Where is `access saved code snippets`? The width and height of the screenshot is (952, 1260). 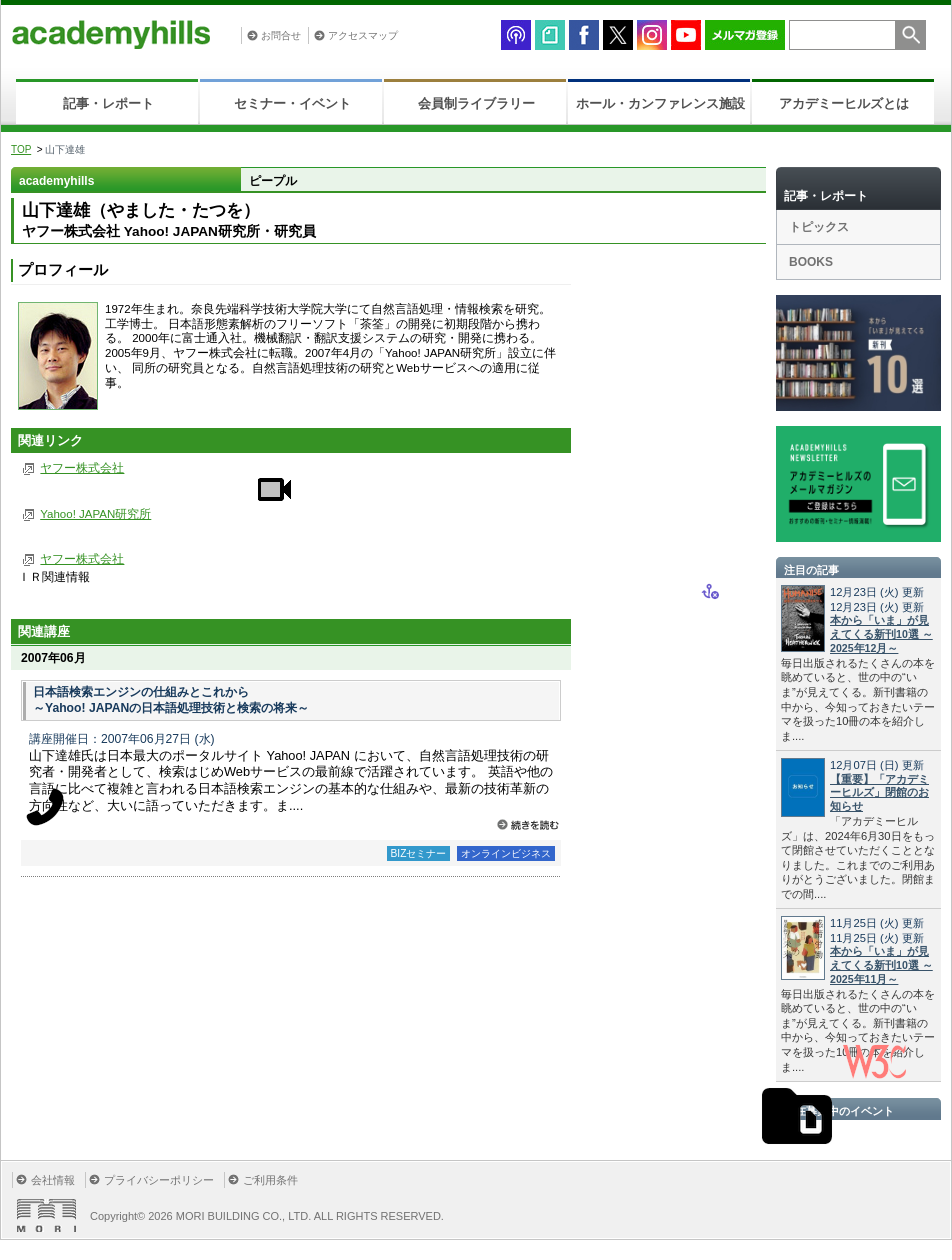 access saved code snippets is located at coordinates (797, 1116).